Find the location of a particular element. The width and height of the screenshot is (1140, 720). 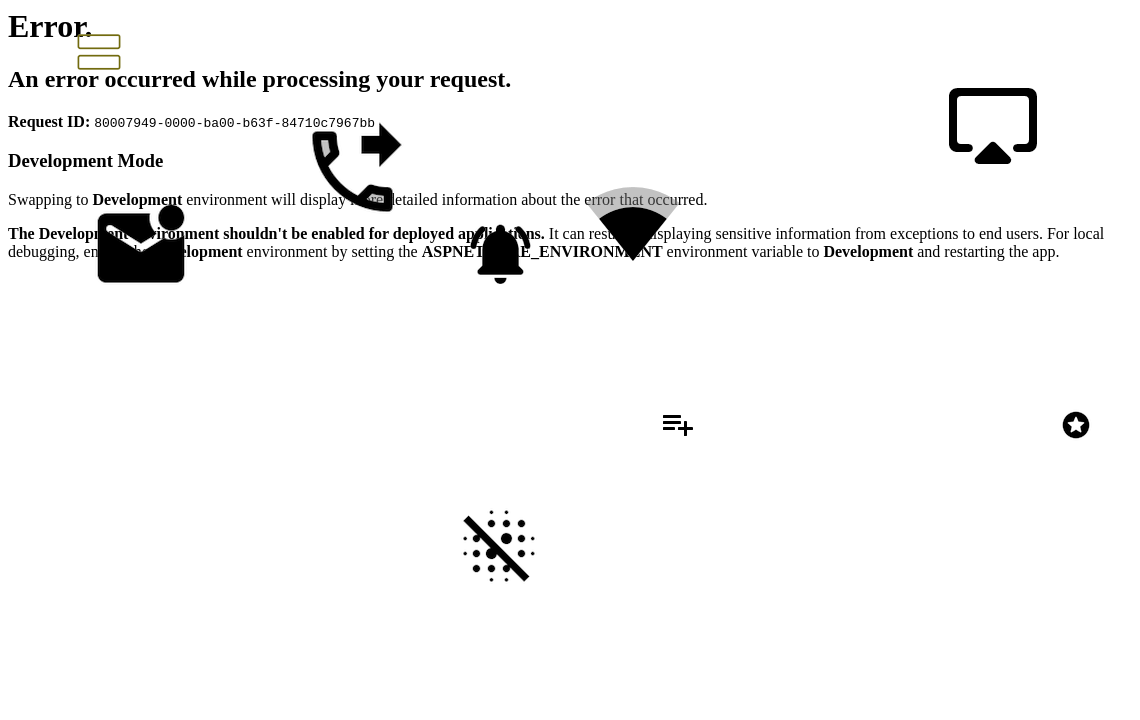

switch to row layout view is located at coordinates (99, 52).